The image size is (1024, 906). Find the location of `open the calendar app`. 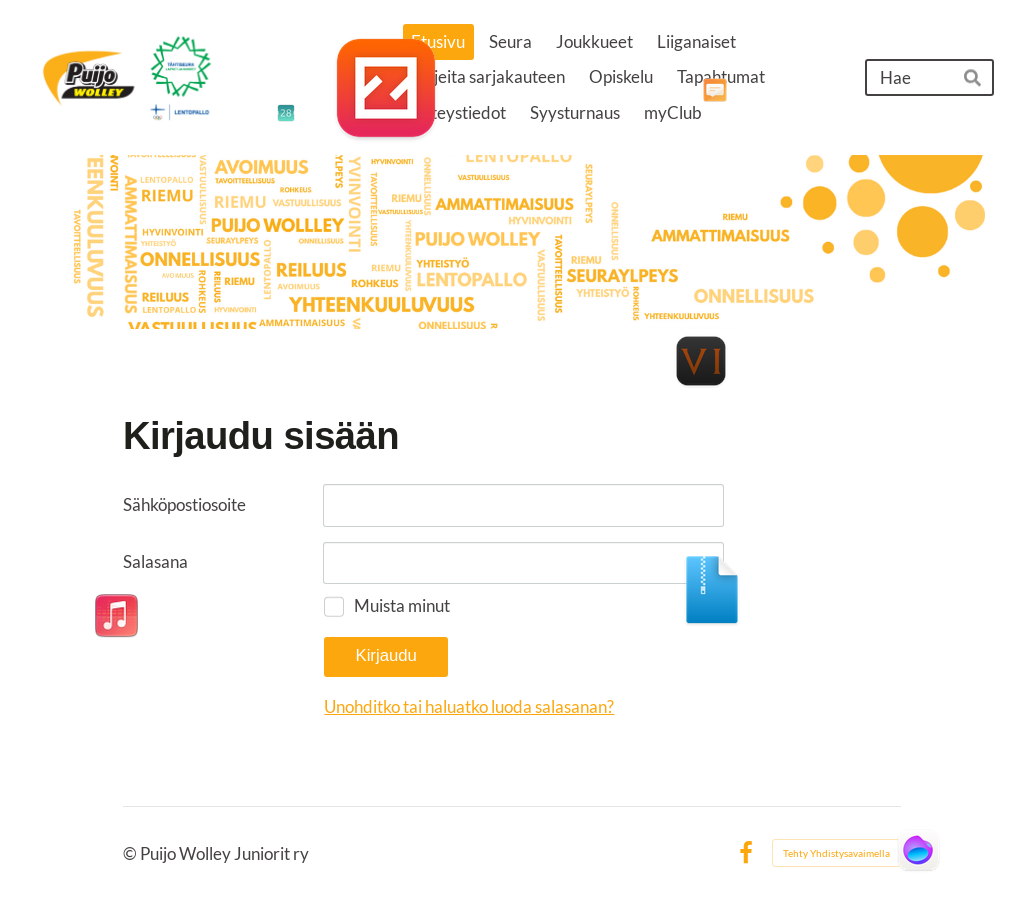

open the calendar app is located at coordinates (286, 113).